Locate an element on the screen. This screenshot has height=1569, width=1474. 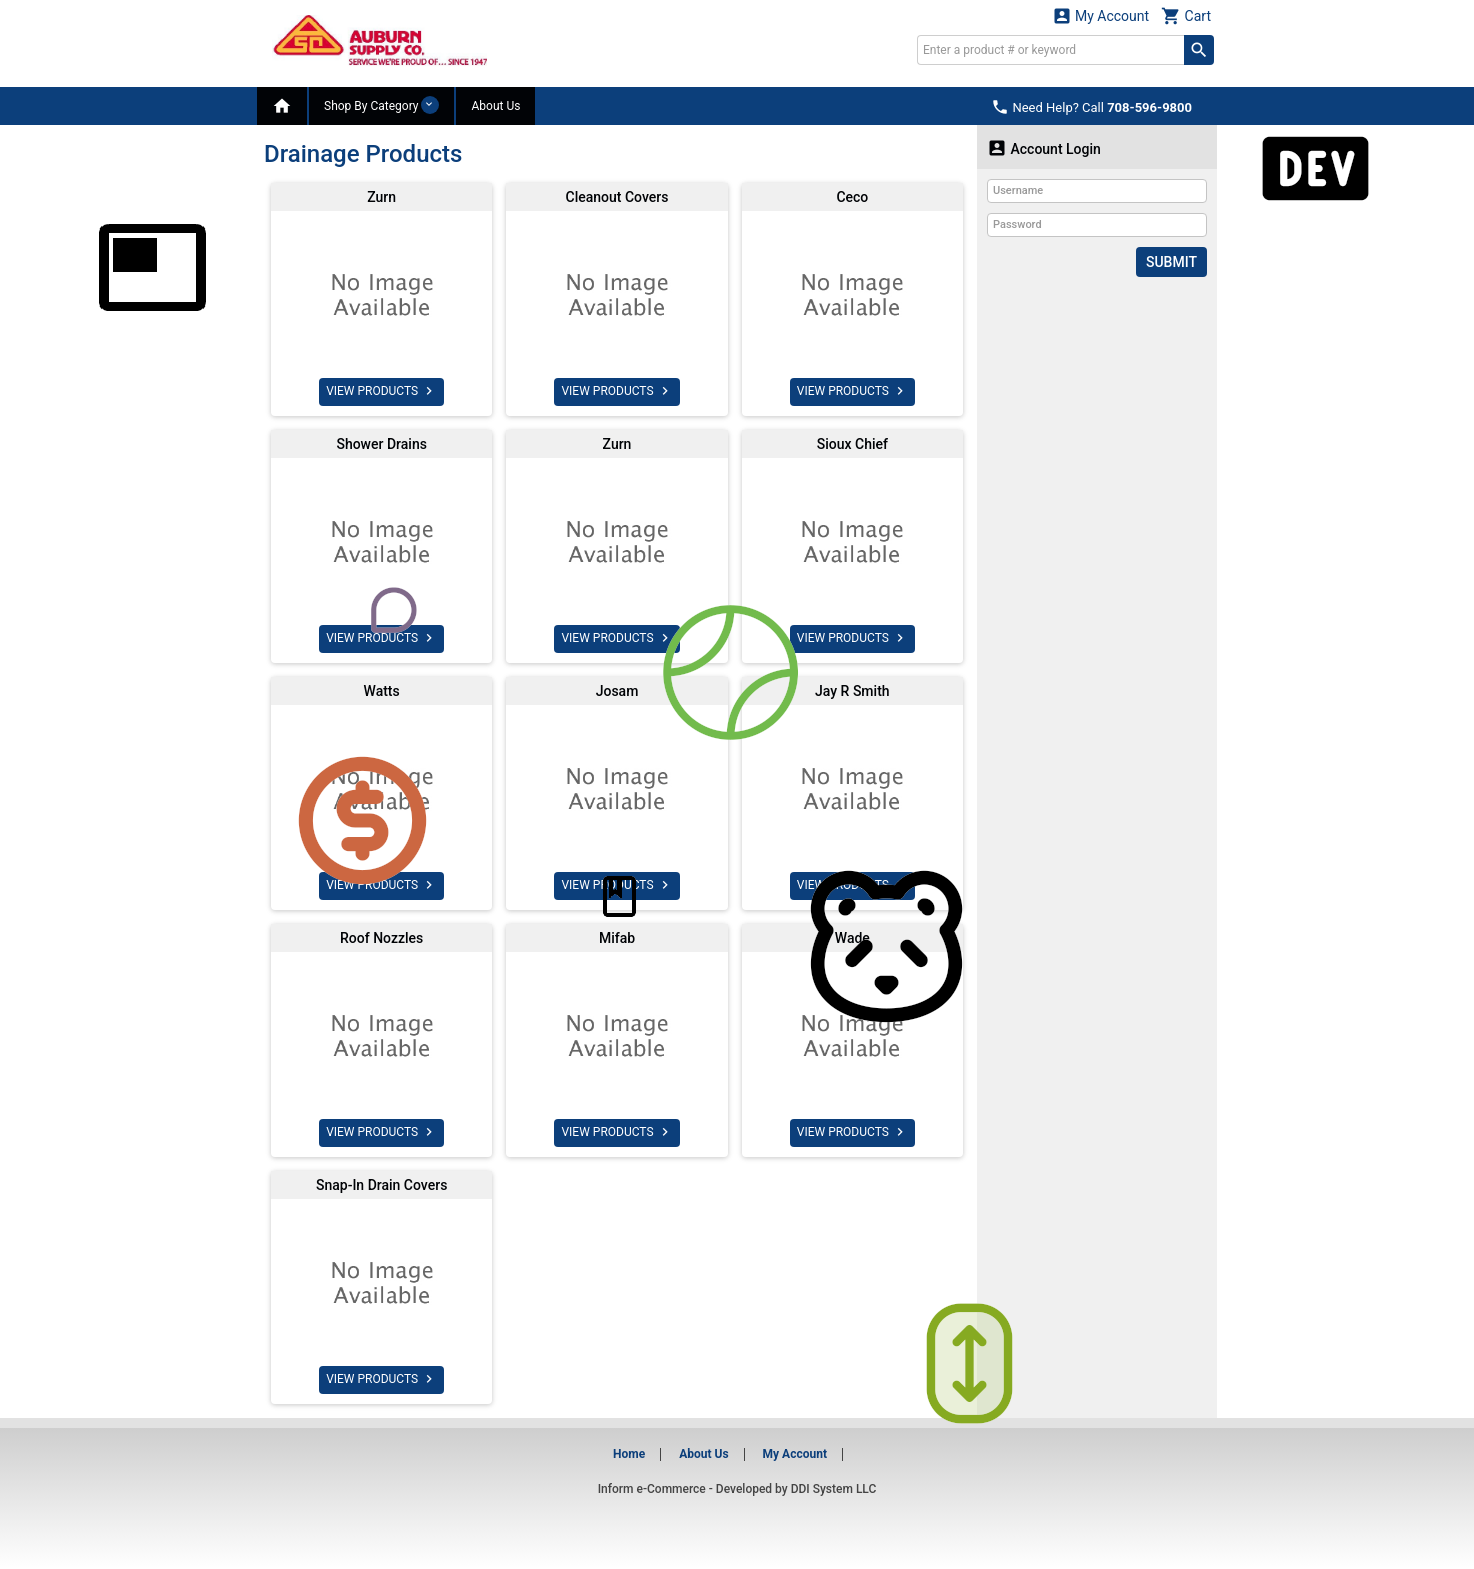
access your classes or courses is located at coordinates (619, 896).